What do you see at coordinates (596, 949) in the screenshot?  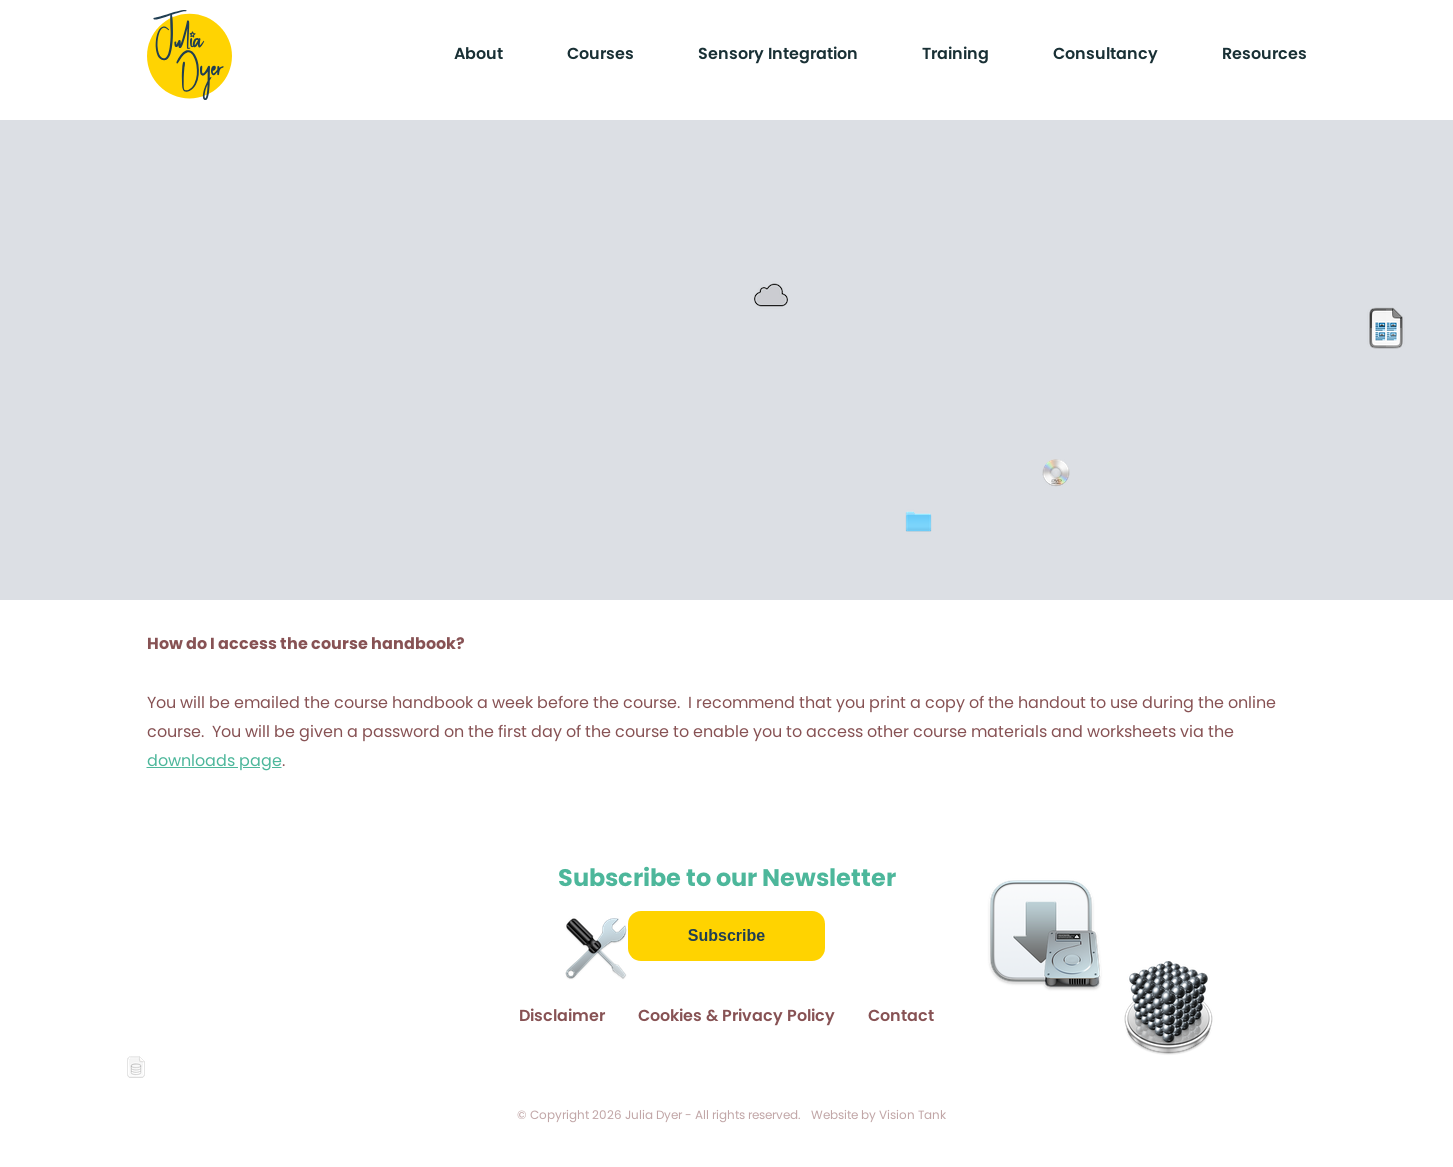 I see `customize toolbar settings` at bounding box center [596, 949].